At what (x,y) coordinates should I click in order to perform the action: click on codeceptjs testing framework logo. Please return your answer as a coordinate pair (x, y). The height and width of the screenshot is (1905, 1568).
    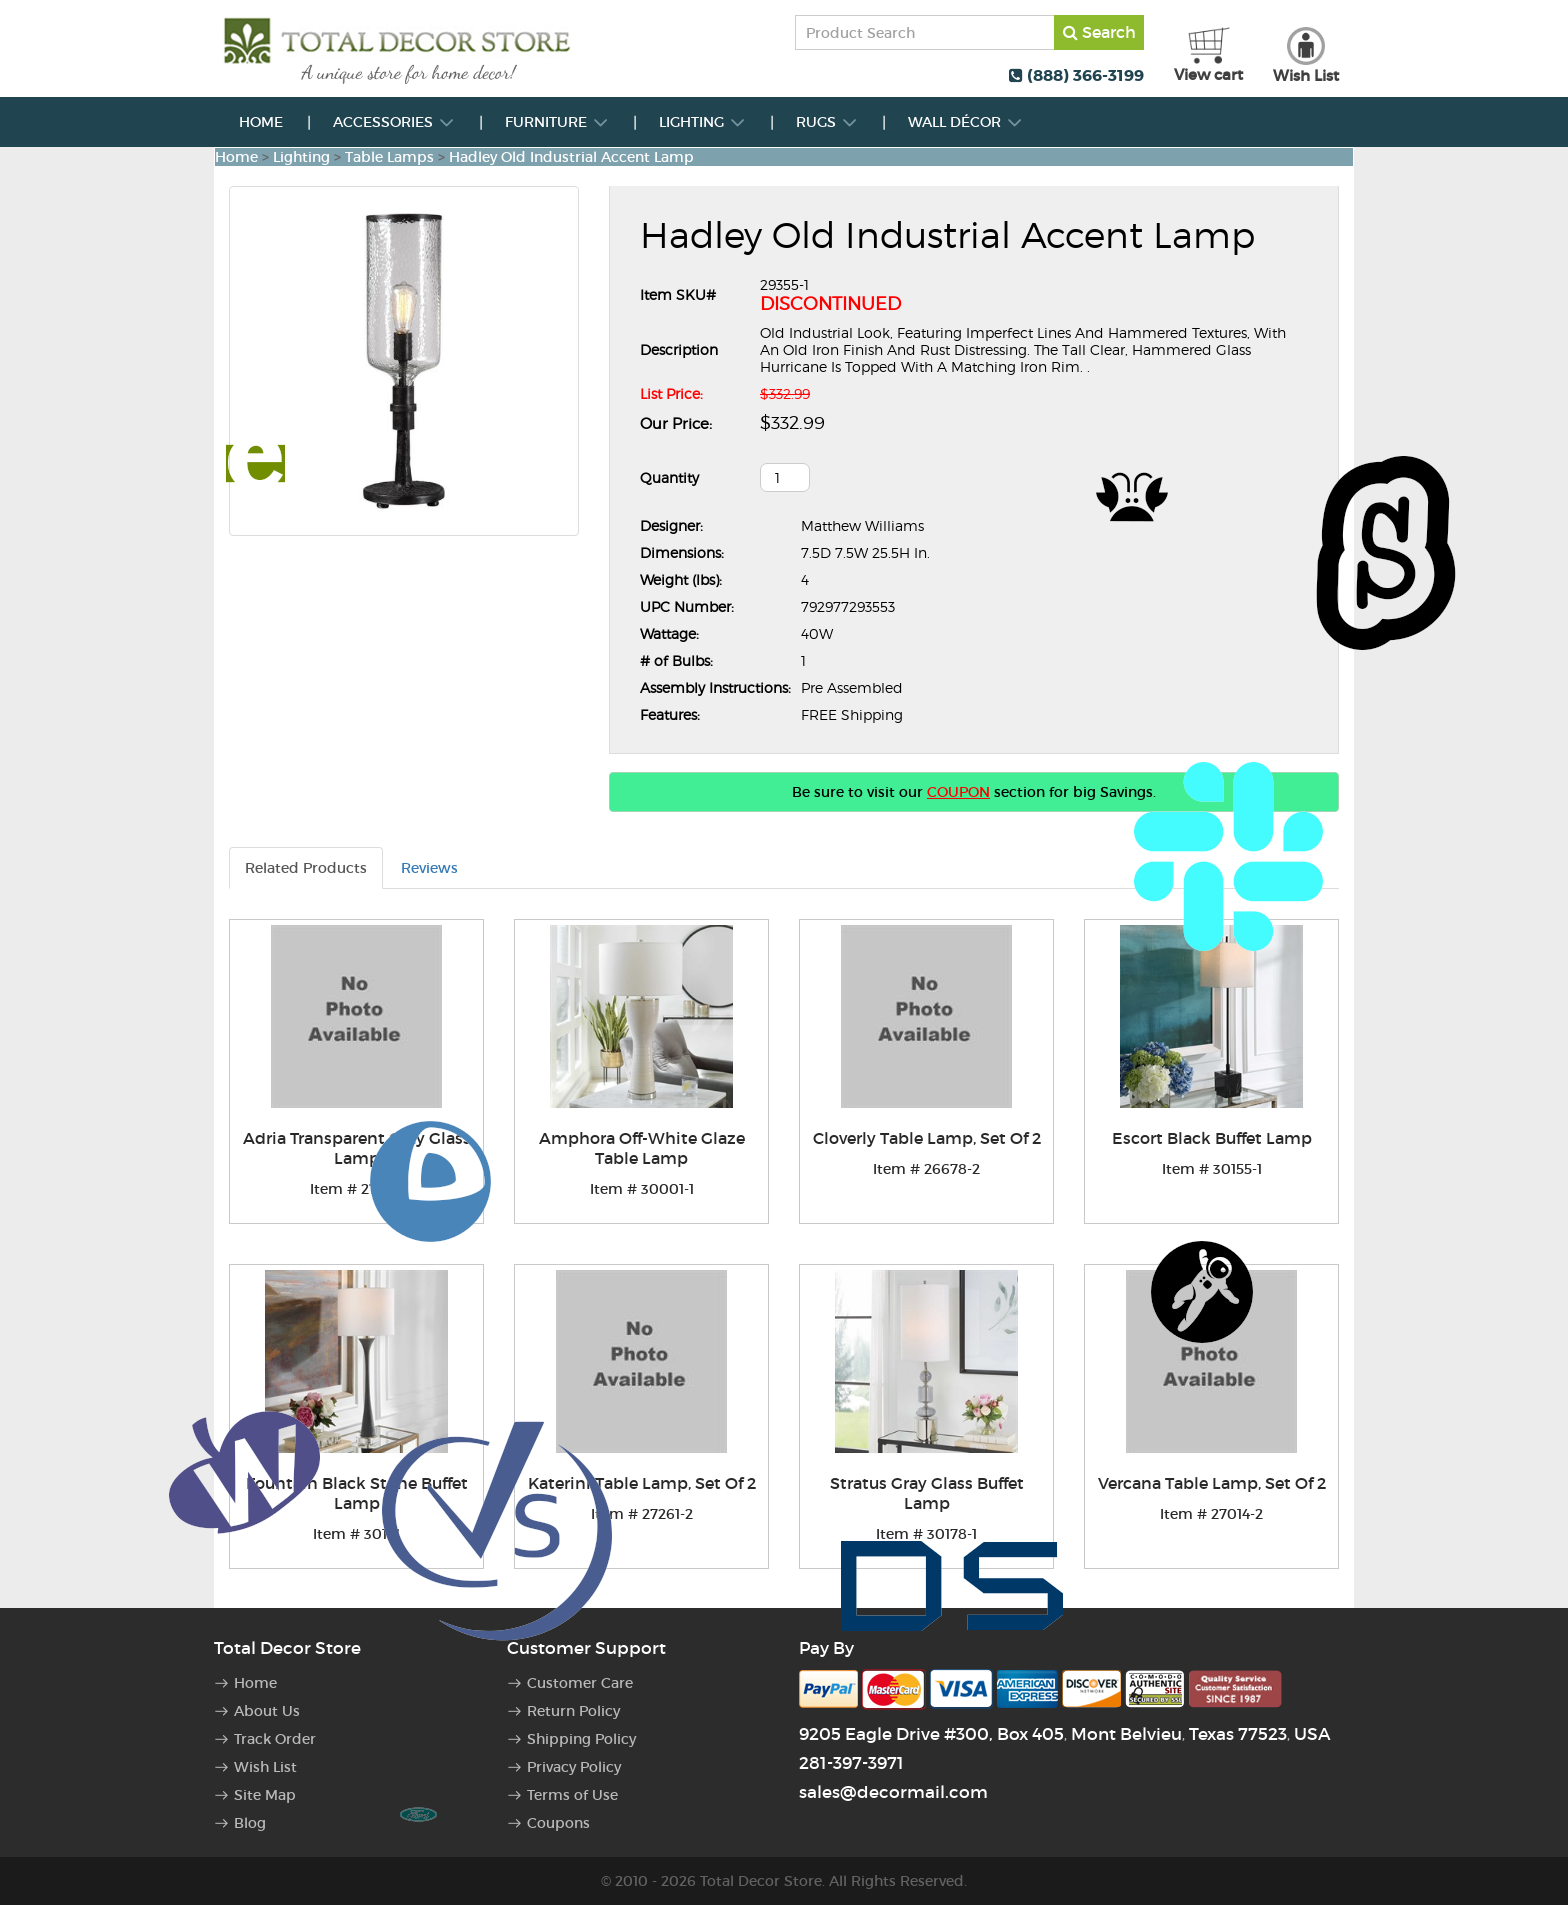
    Looking at the image, I should click on (497, 1531).